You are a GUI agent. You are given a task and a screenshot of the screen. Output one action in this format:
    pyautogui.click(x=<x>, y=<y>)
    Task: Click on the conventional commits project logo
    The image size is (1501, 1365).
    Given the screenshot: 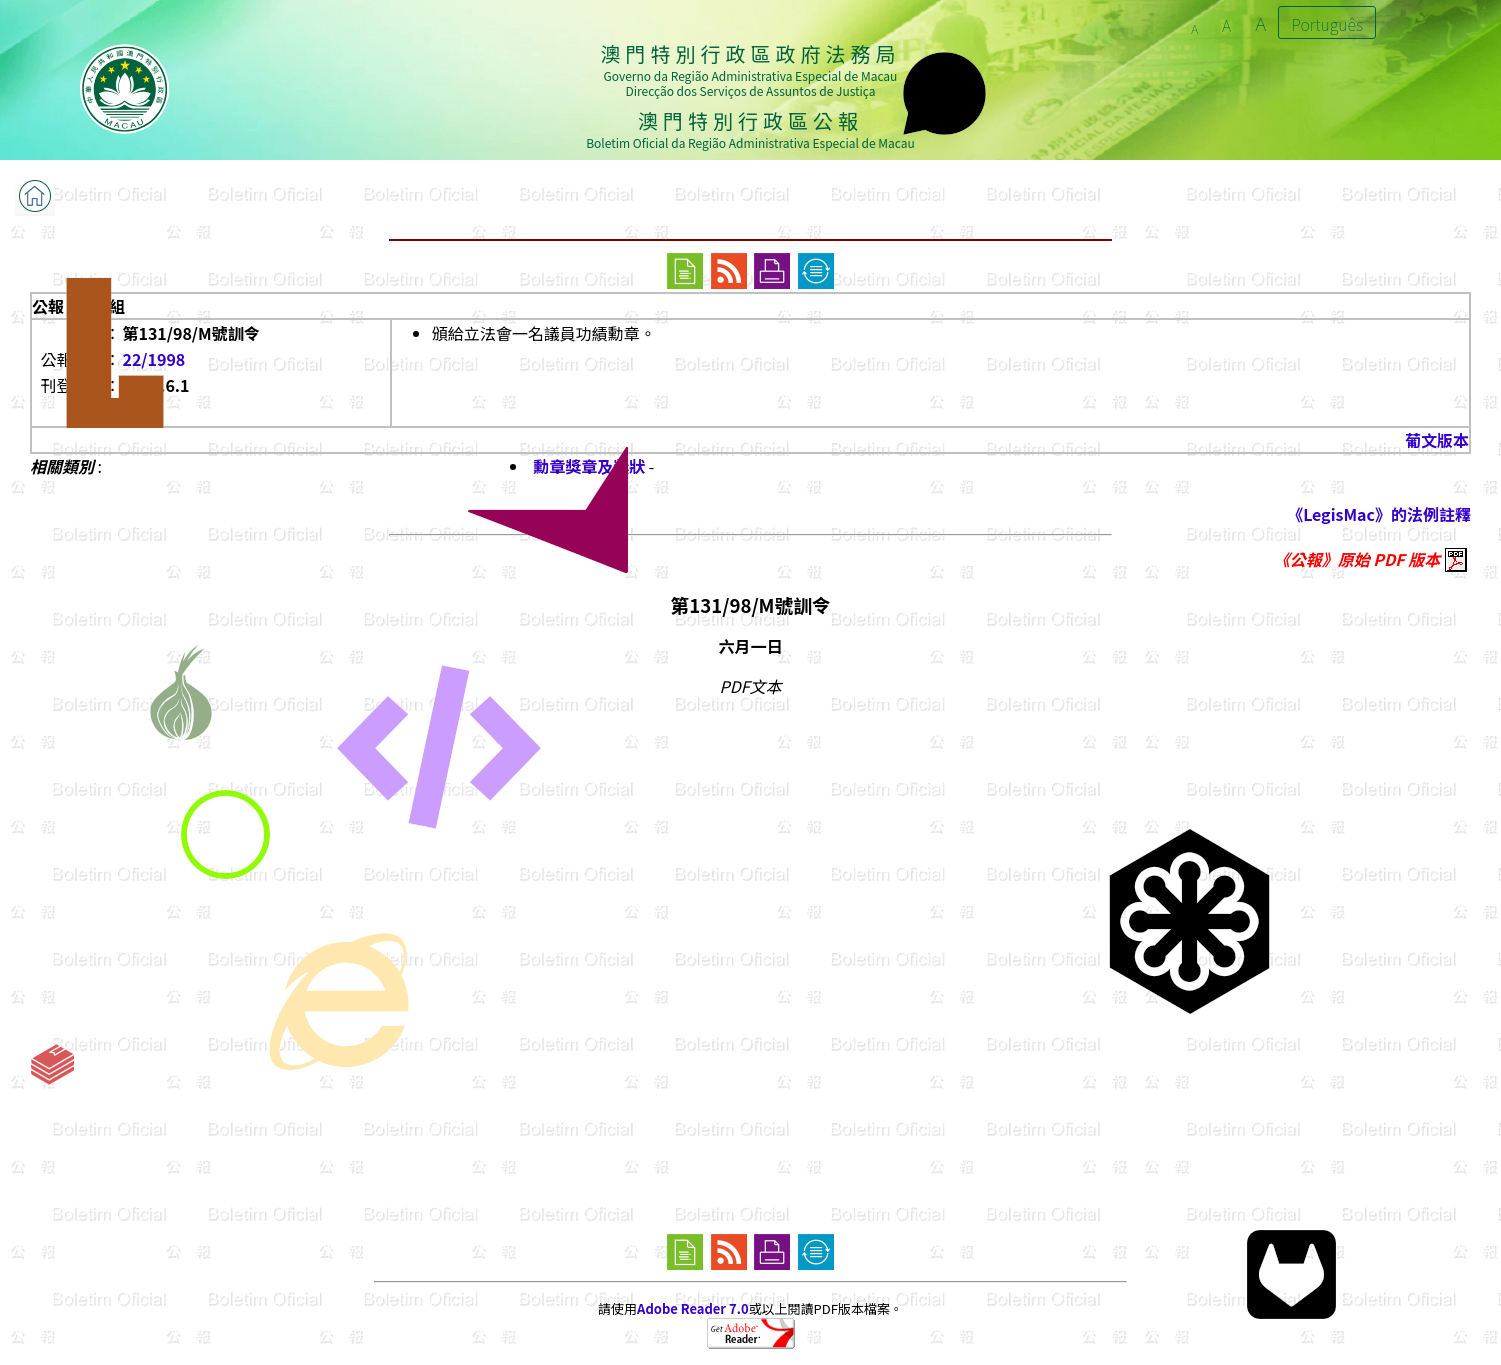 What is the action you would take?
    pyautogui.click(x=225, y=834)
    